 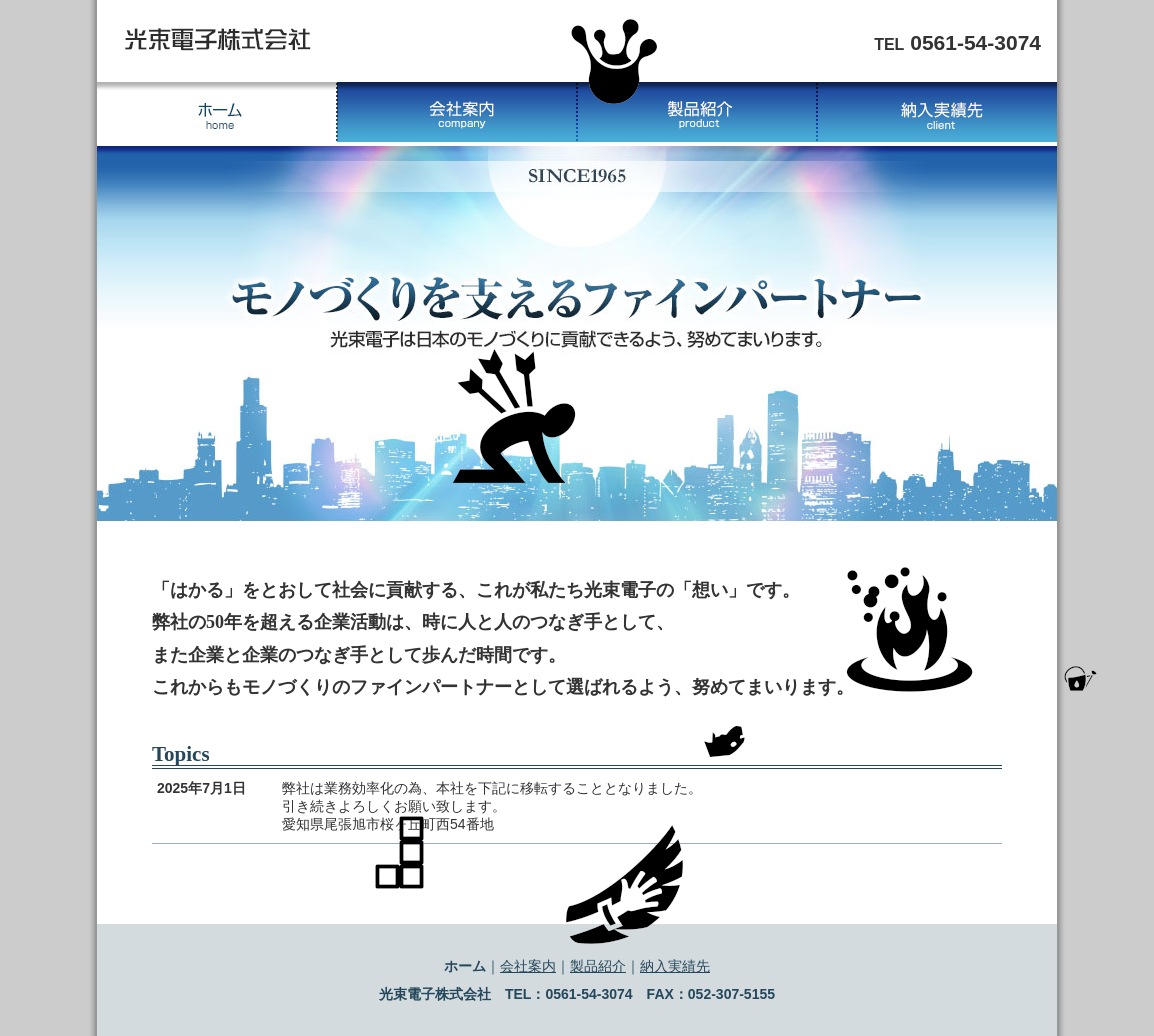 What do you see at coordinates (724, 741) in the screenshot?
I see `select South Africa as your region` at bounding box center [724, 741].